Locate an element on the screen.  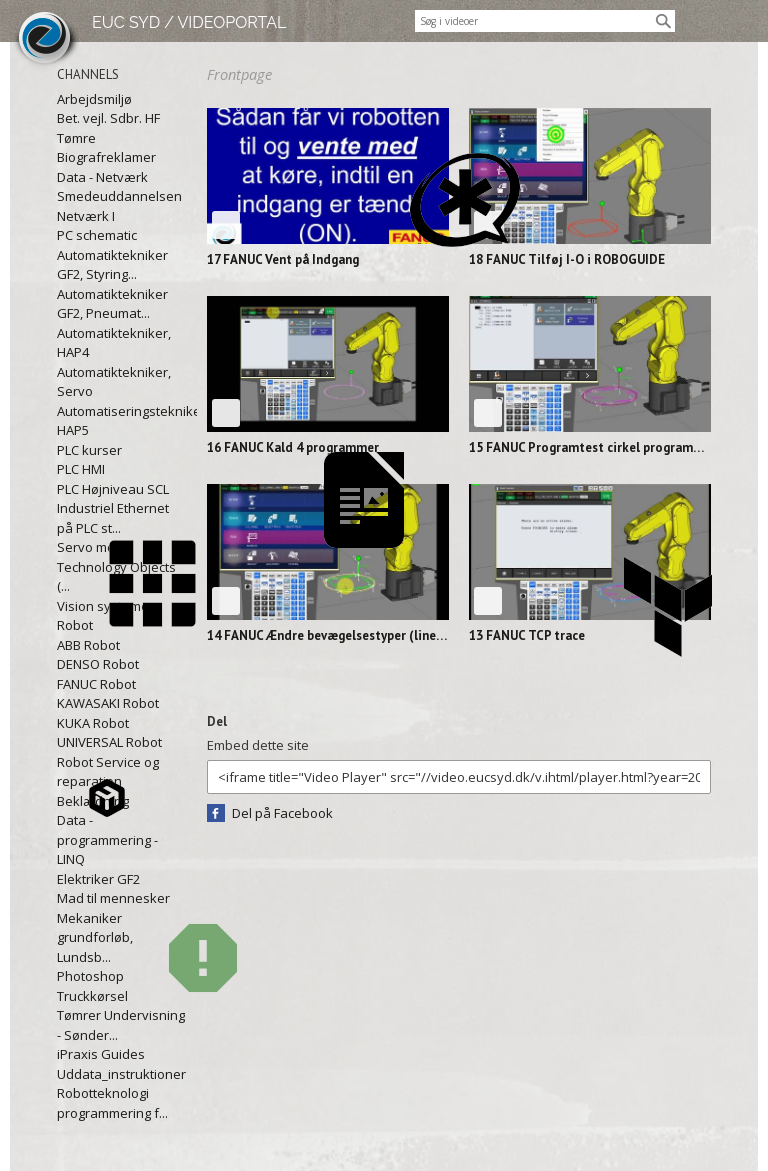
asterisk open-source telephony platform logo is located at coordinates (465, 200).